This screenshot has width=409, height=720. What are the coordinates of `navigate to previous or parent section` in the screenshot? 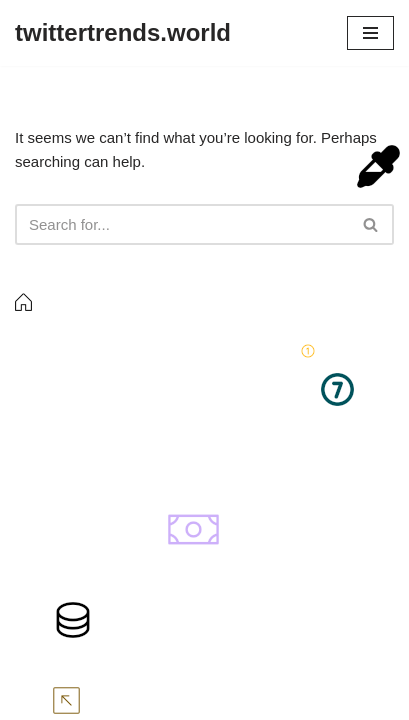 It's located at (66, 700).